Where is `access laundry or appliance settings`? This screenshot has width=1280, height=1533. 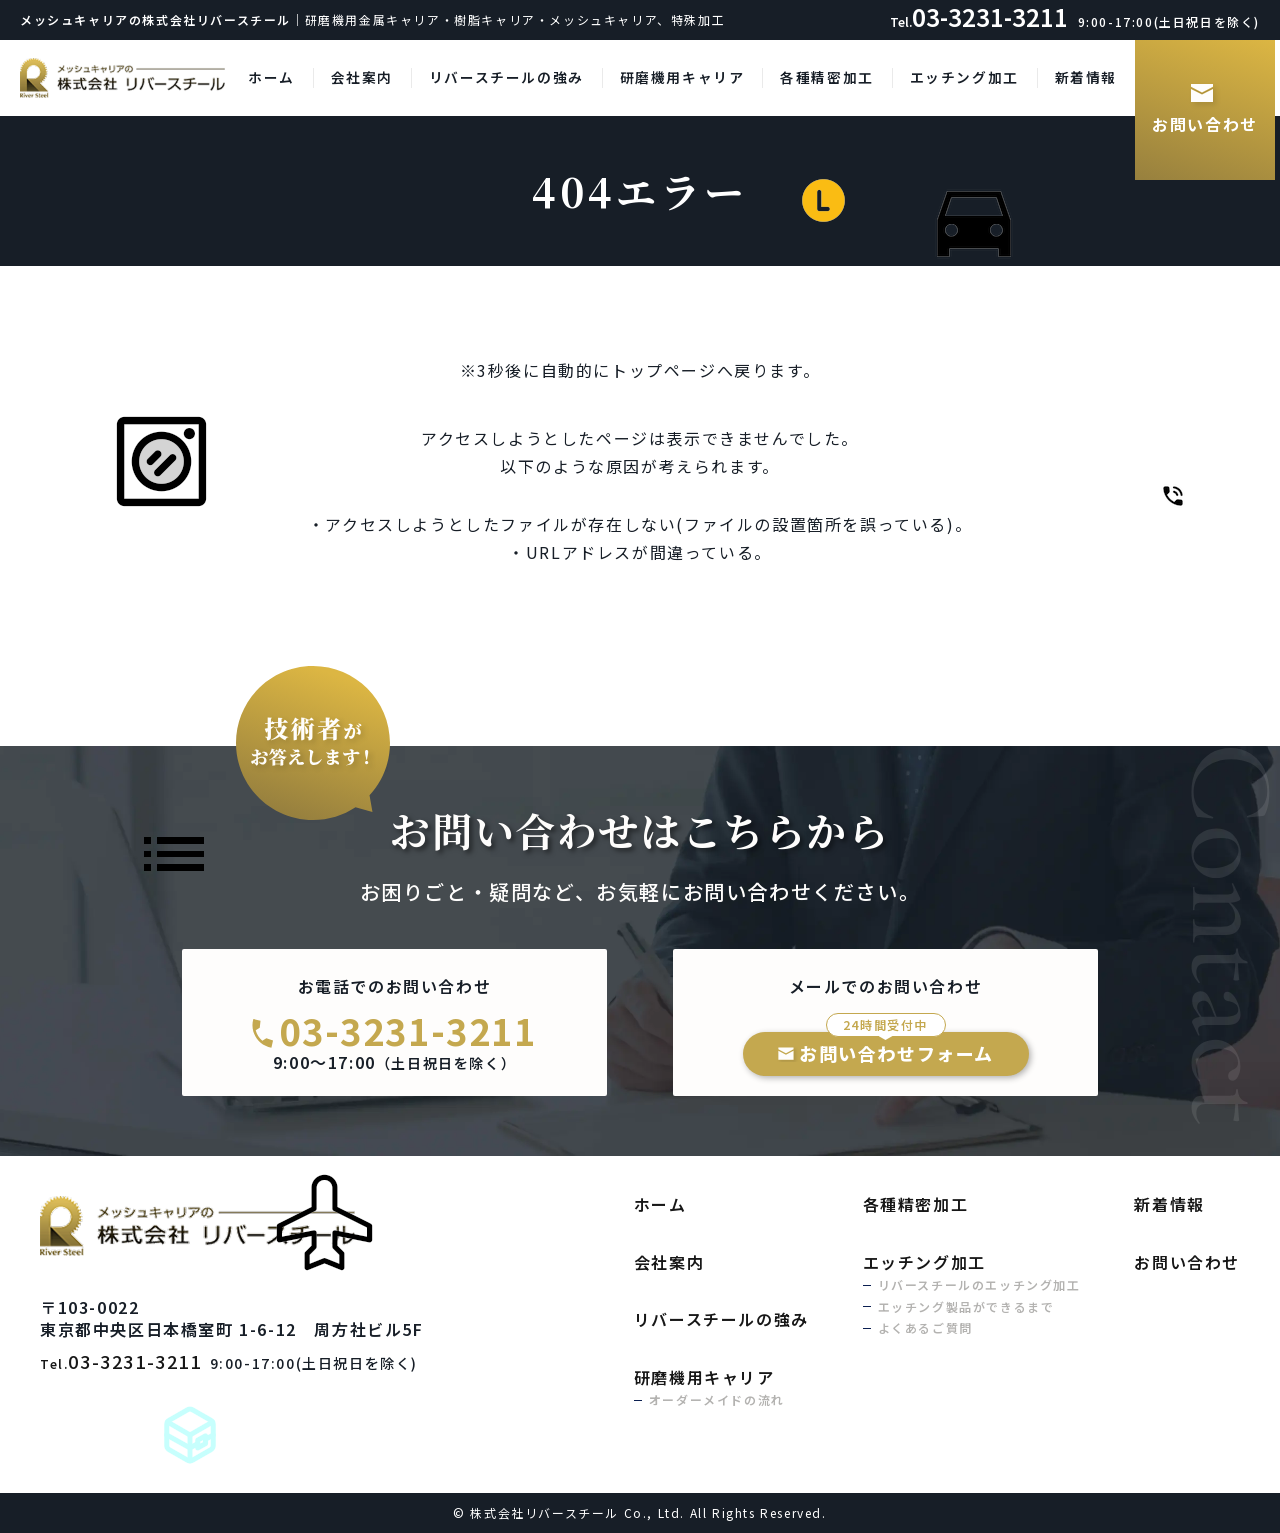
access laundry or appliance settings is located at coordinates (161, 461).